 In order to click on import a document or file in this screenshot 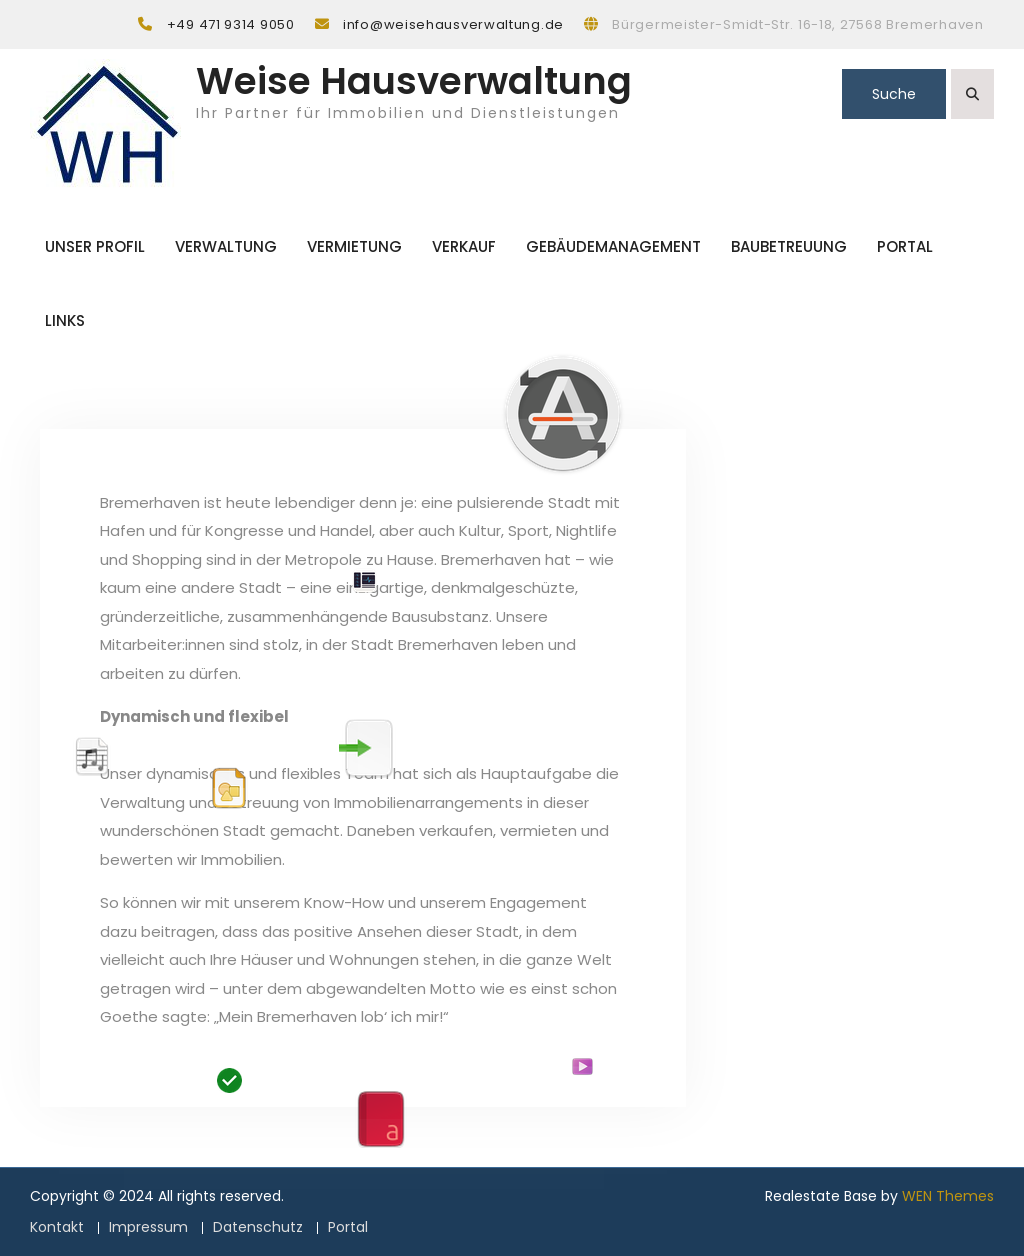, I will do `click(369, 748)`.